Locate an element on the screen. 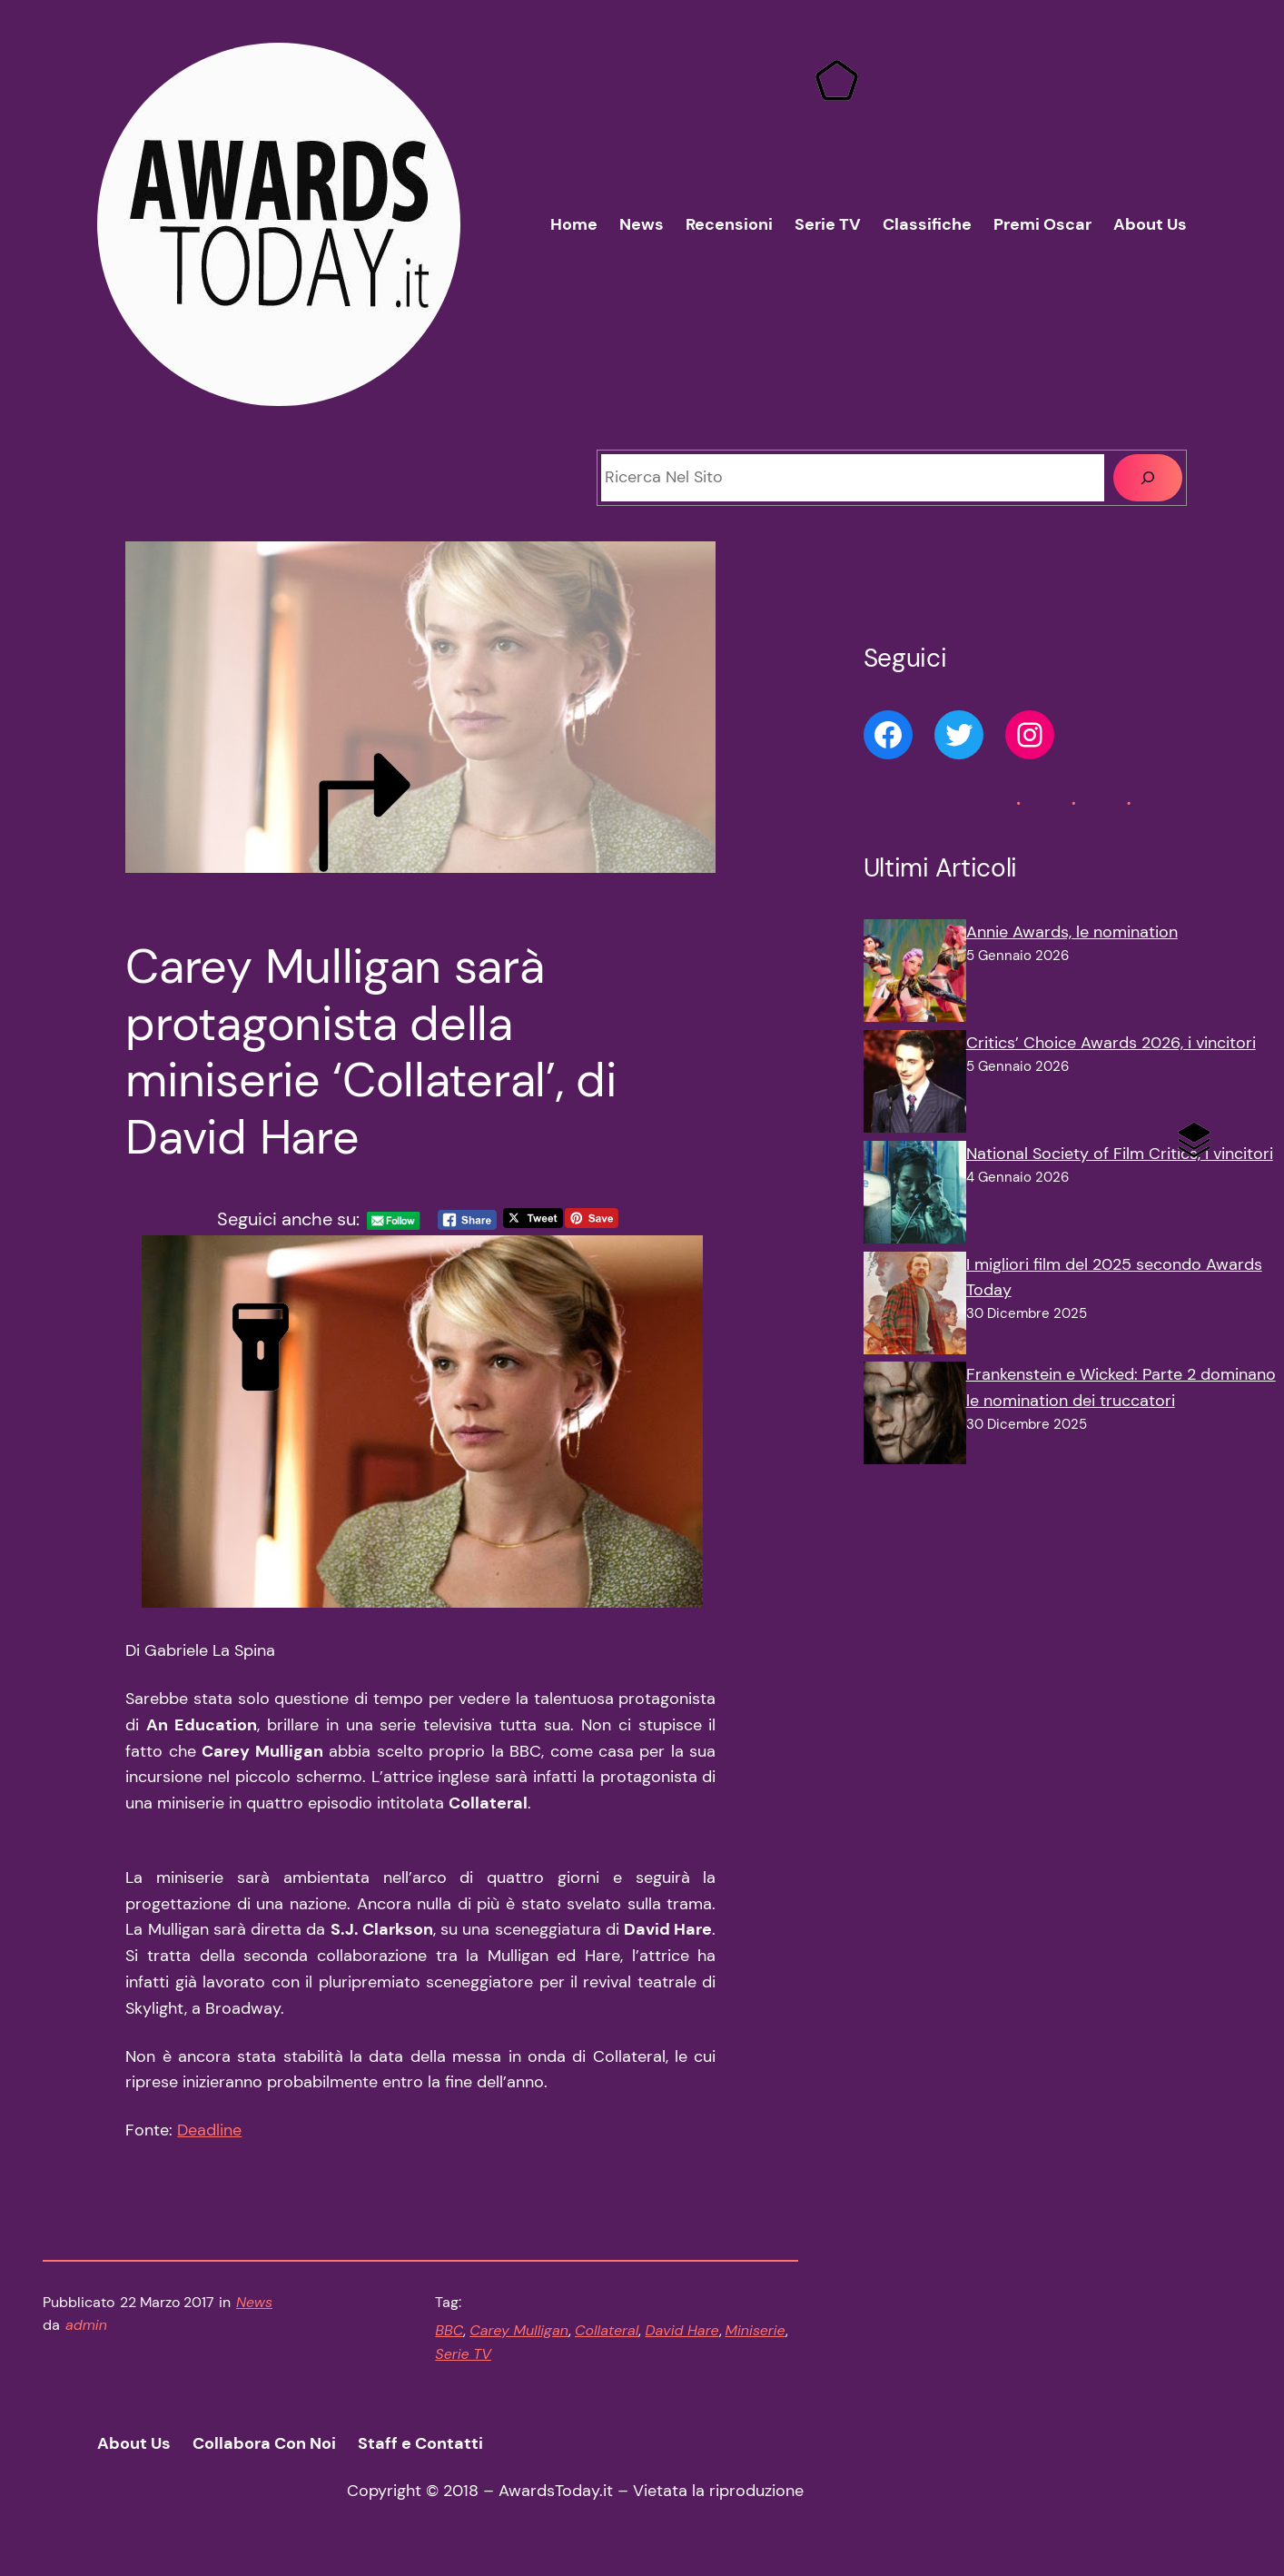 This screenshot has height=2576, width=1284. forward or share content is located at coordinates (355, 812).